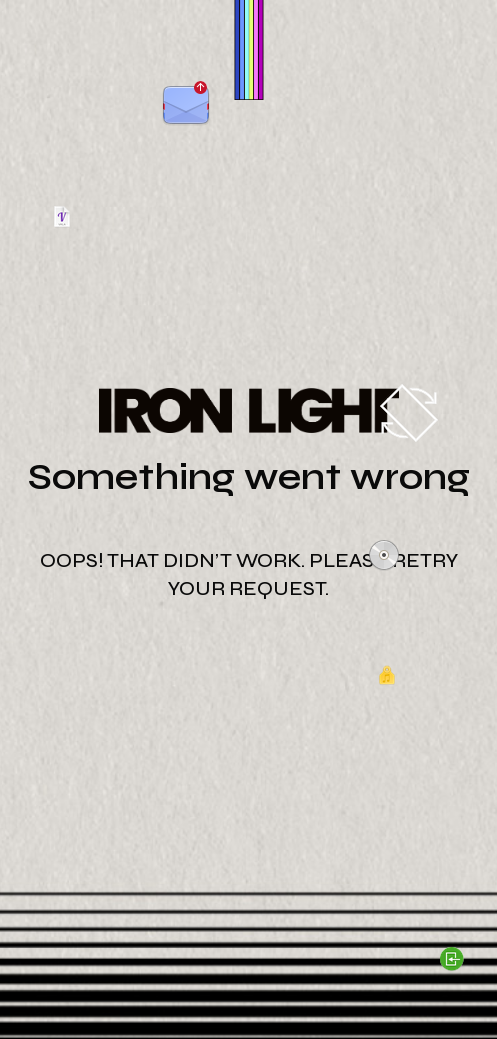 The width and height of the screenshot is (497, 1039). Describe the element at coordinates (452, 959) in the screenshot. I see `log out of your current session` at that location.